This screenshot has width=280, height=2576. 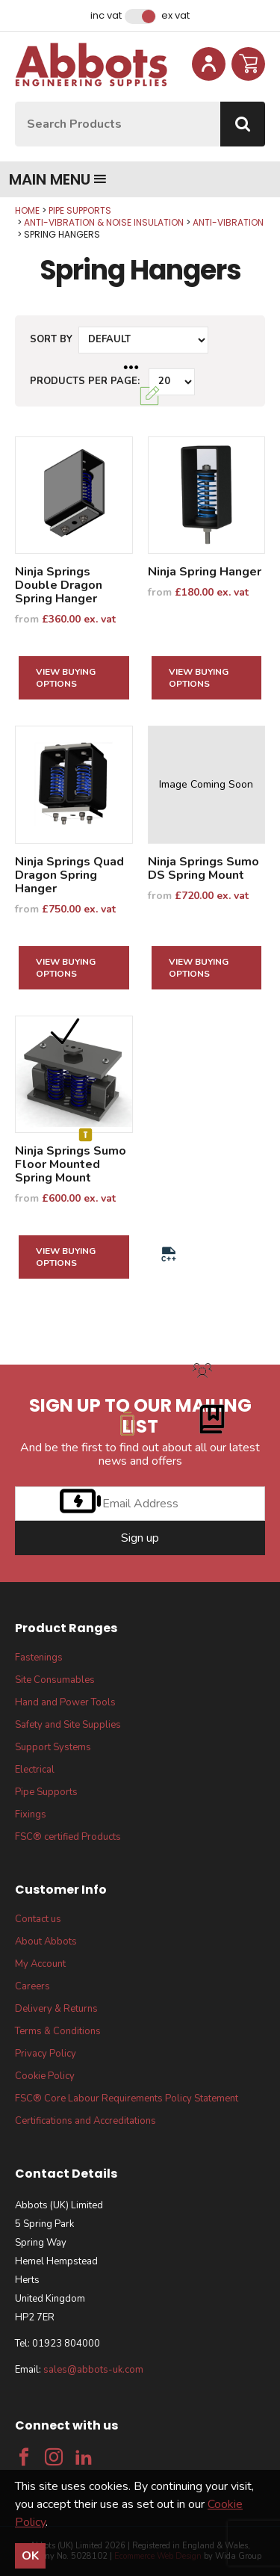 I want to click on create a new note, so click(x=149, y=396).